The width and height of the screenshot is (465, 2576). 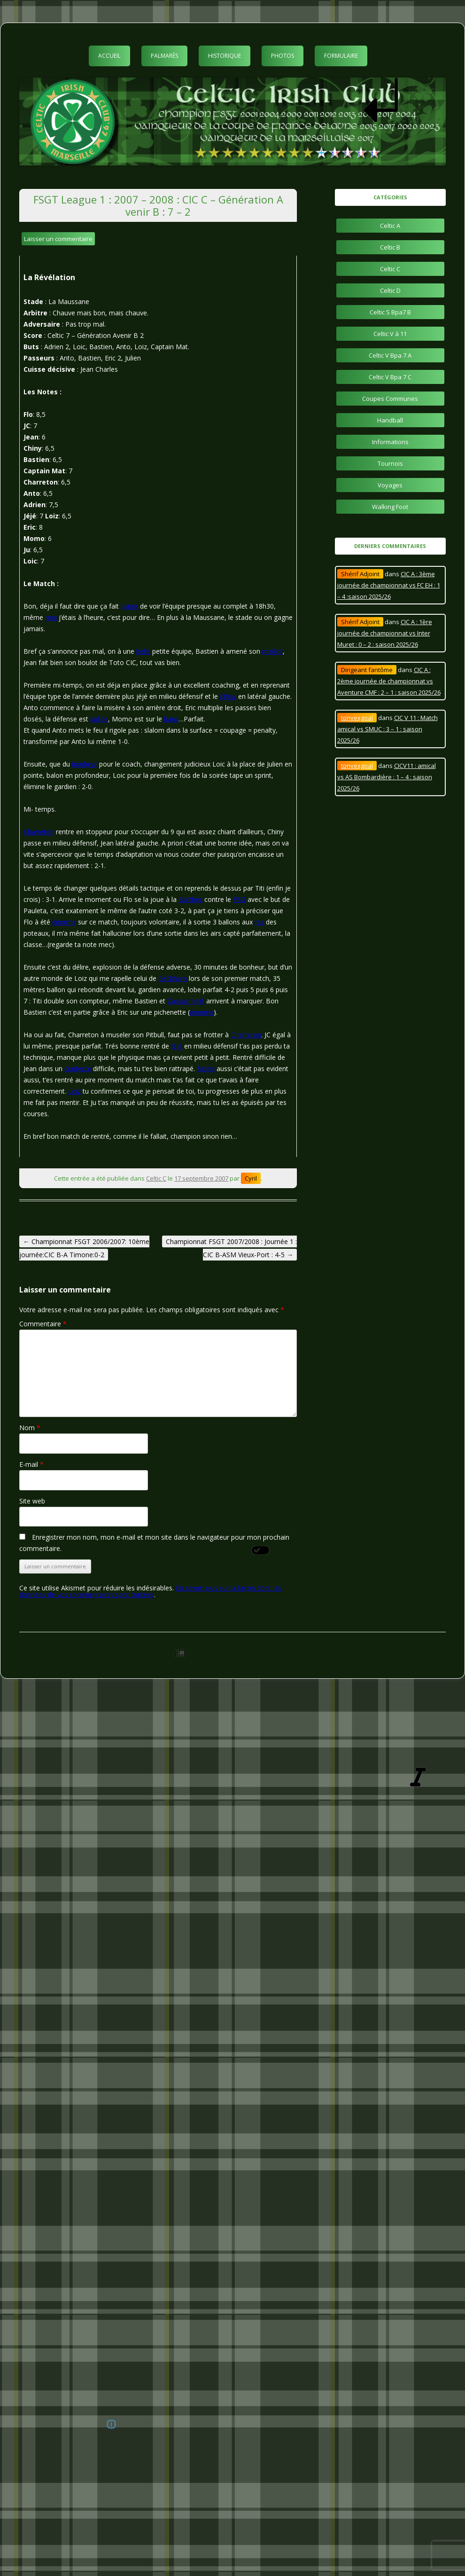 I want to click on view more information or details, so click(x=111, y=2424).